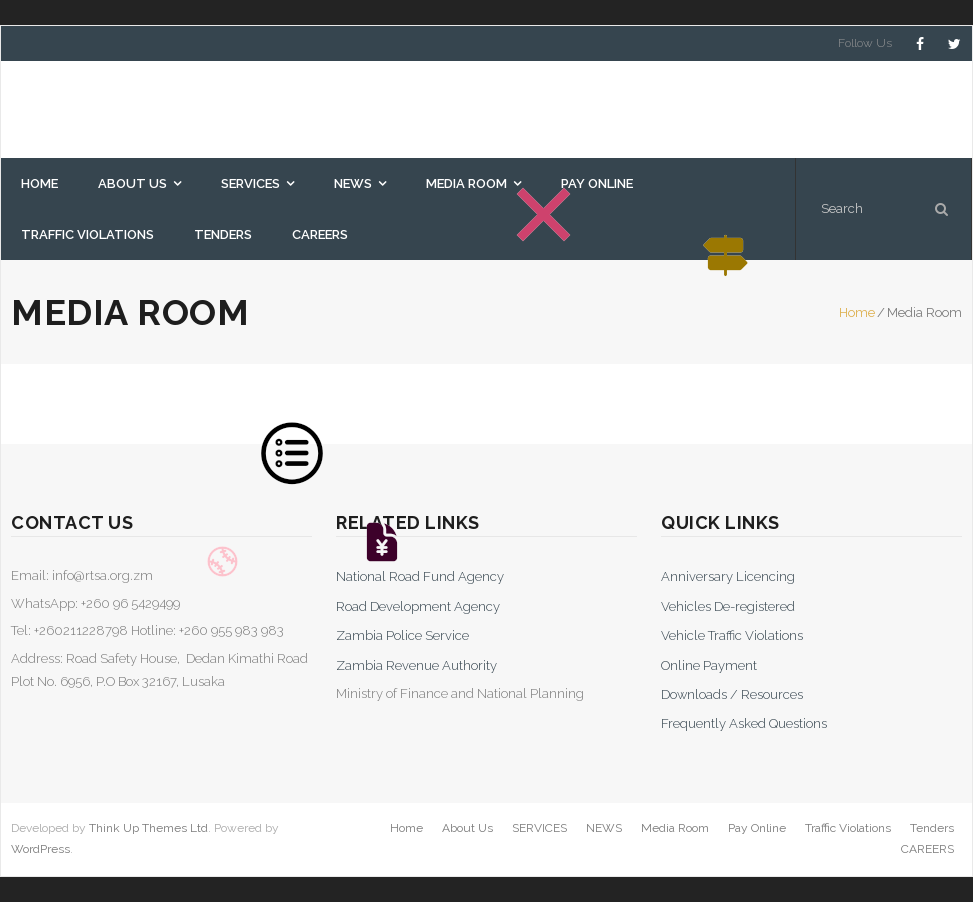 The width and height of the screenshot is (973, 902). Describe the element at coordinates (382, 542) in the screenshot. I see `view yen currency document` at that location.